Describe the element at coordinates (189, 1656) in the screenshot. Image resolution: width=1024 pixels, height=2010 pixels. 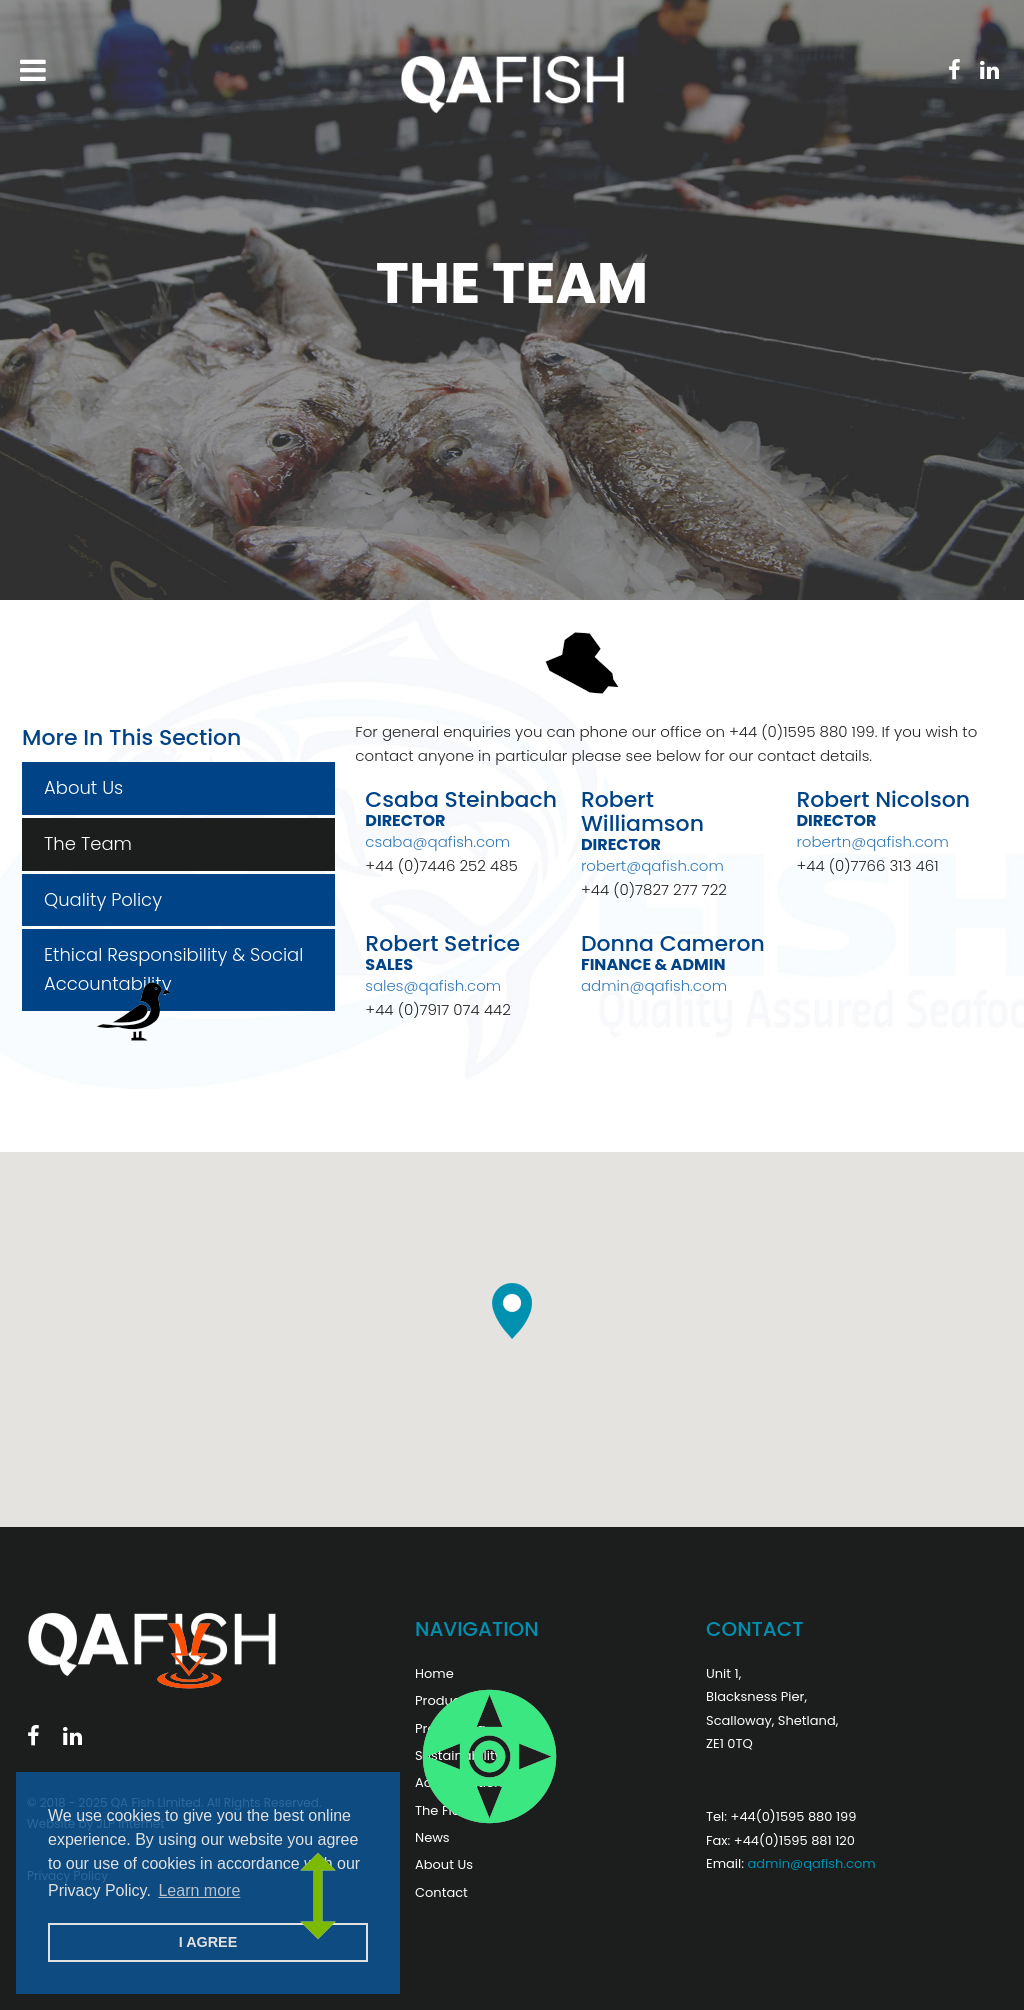
I see `indicates a drop zone or landing point` at that location.